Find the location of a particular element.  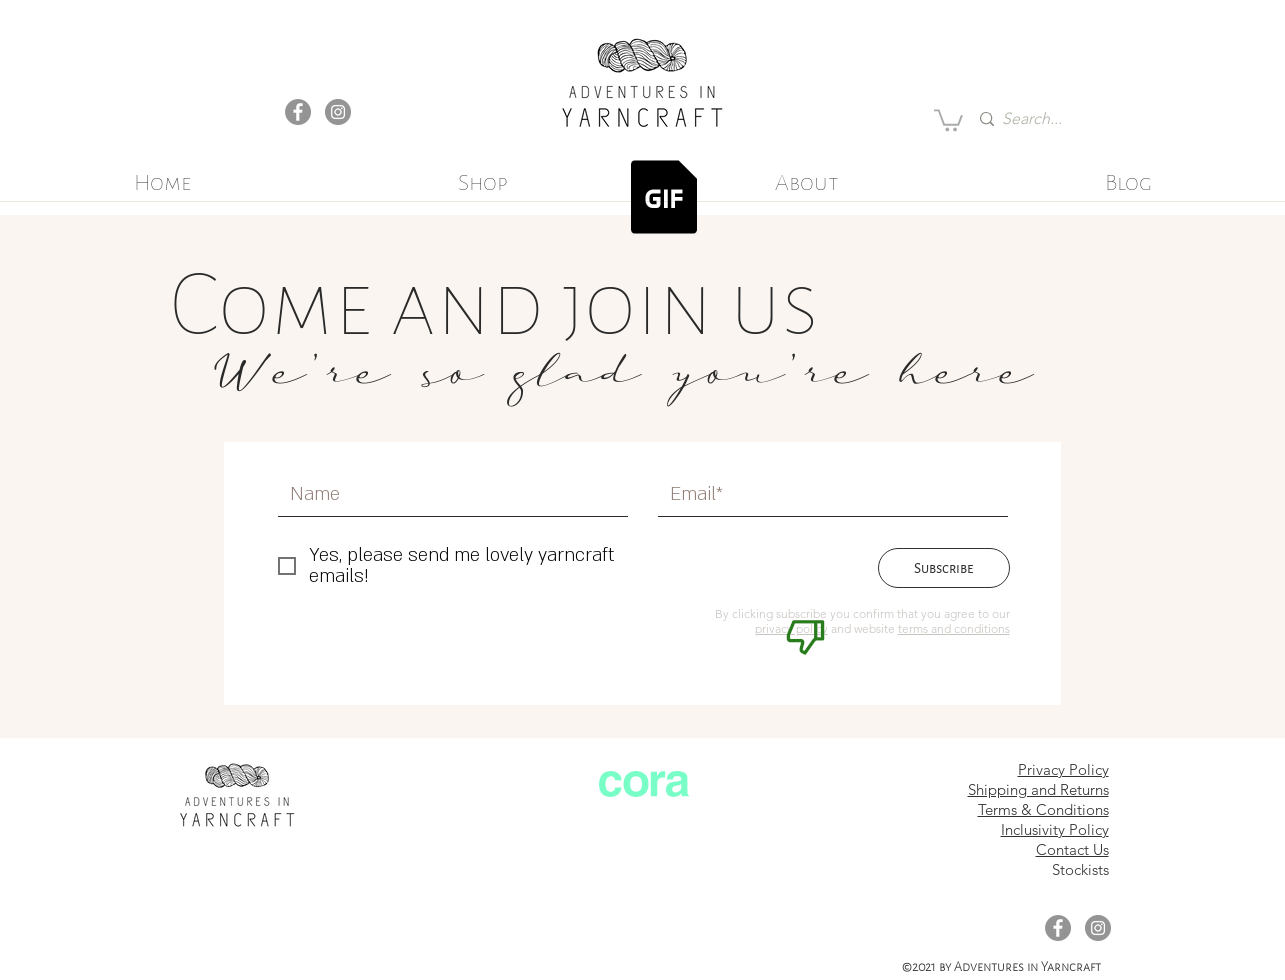

attach a GIF file is located at coordinates (664, 197).